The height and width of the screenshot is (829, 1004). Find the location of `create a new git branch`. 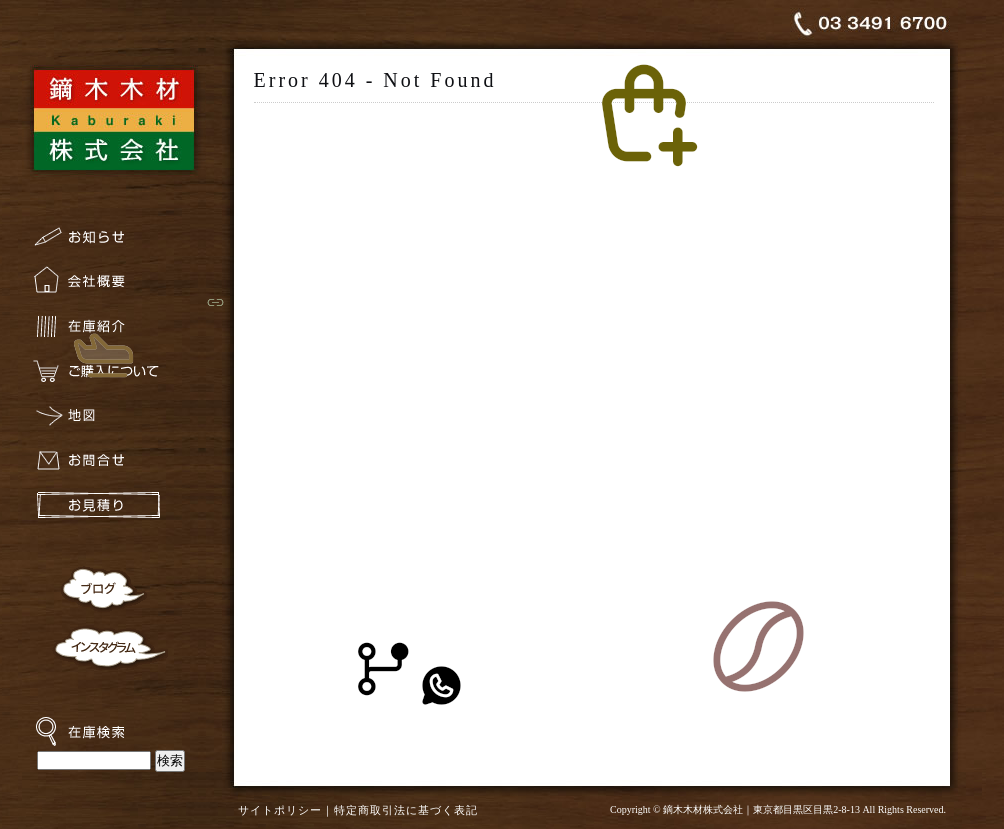

create a new git branch is located at coordinates (380, 669).